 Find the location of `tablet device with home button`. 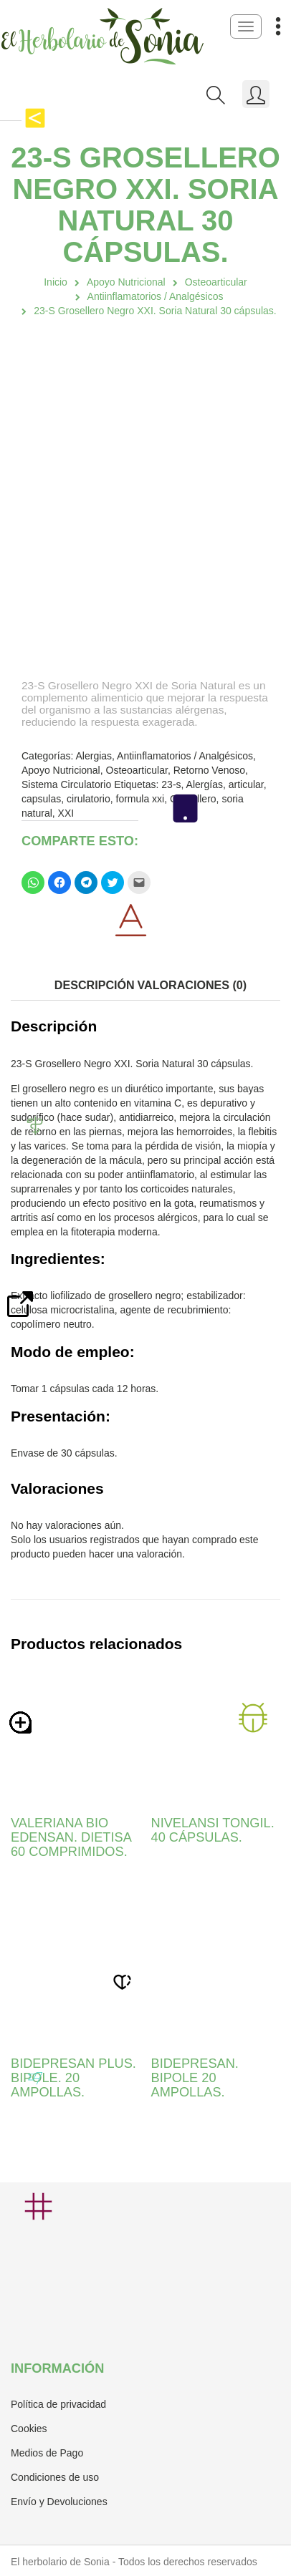

tablet device with home button is located at coordinates (185, 808).